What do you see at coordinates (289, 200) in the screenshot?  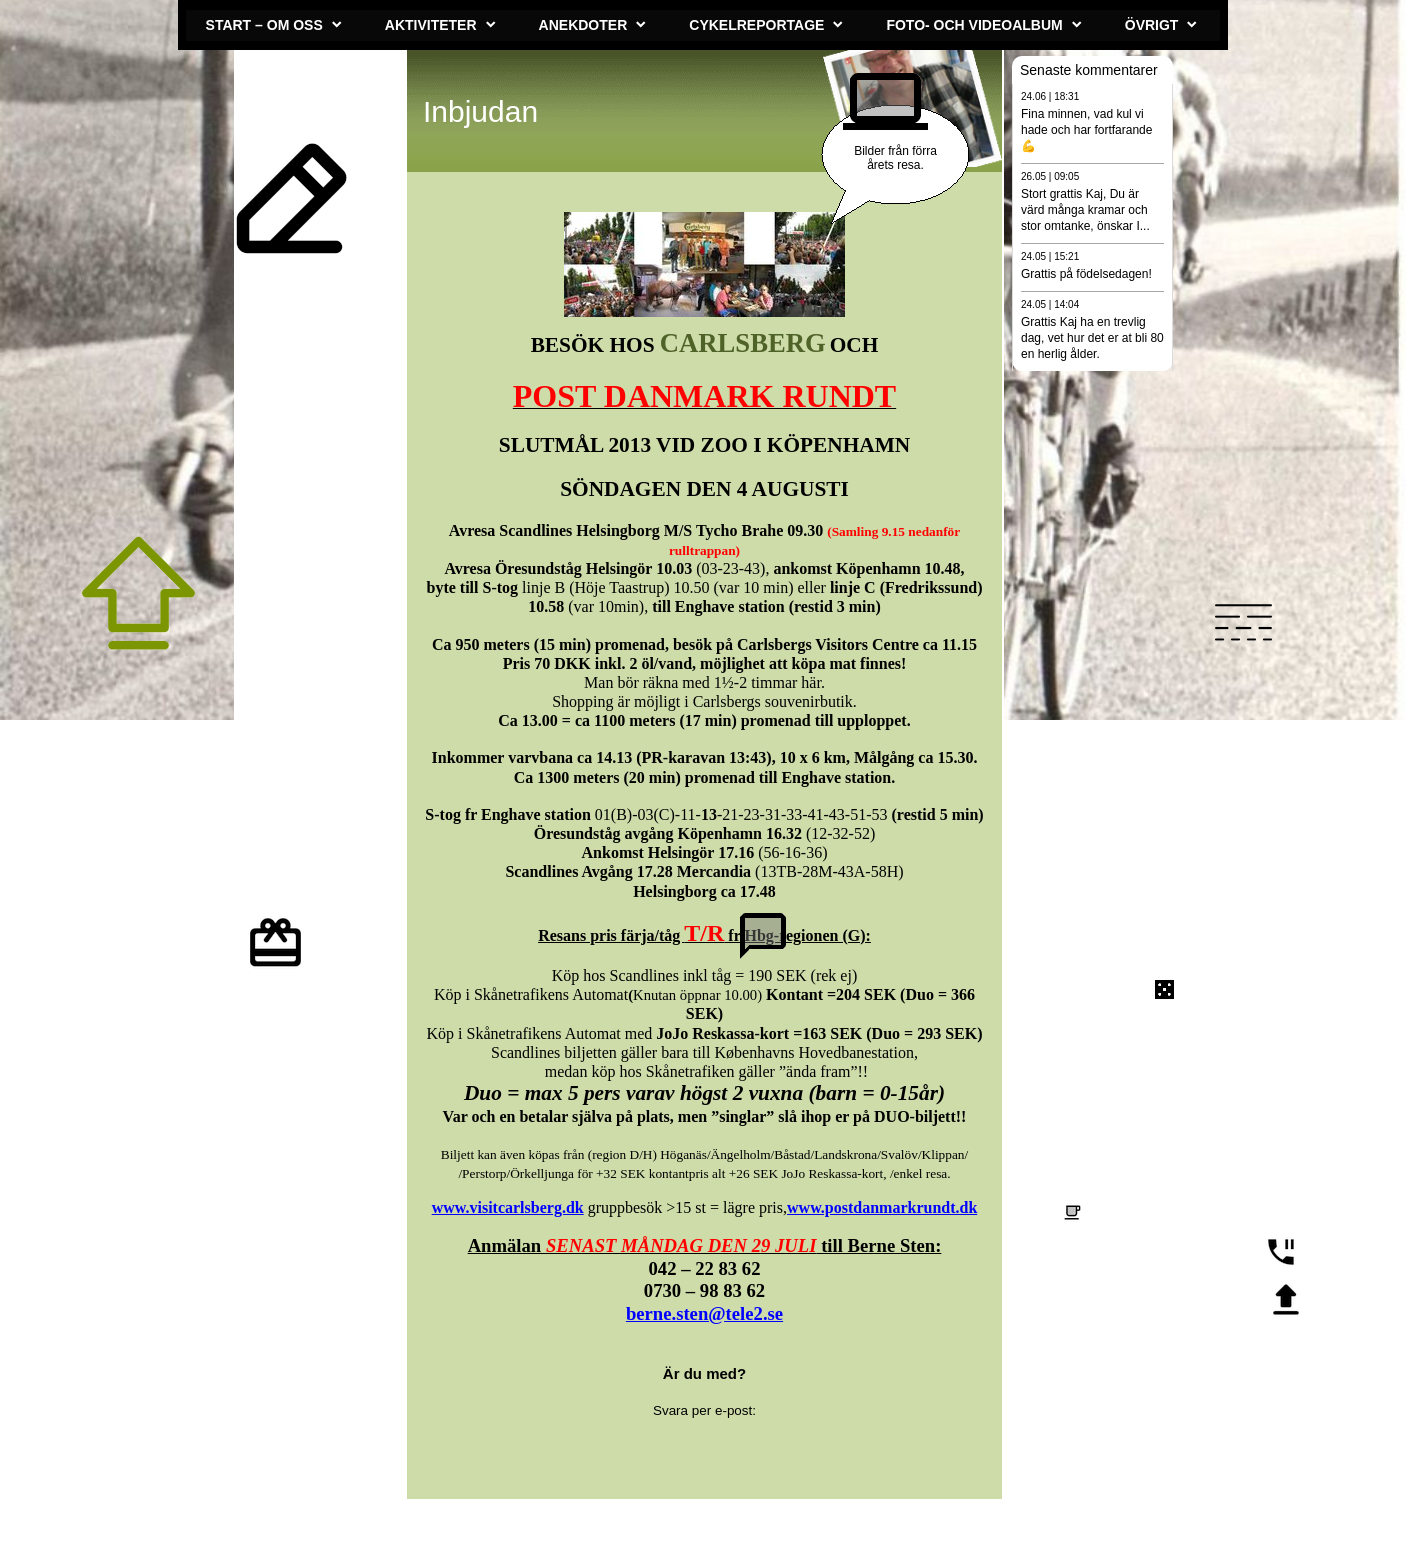 I see `edit text or content` at bounding box center [289, 200].